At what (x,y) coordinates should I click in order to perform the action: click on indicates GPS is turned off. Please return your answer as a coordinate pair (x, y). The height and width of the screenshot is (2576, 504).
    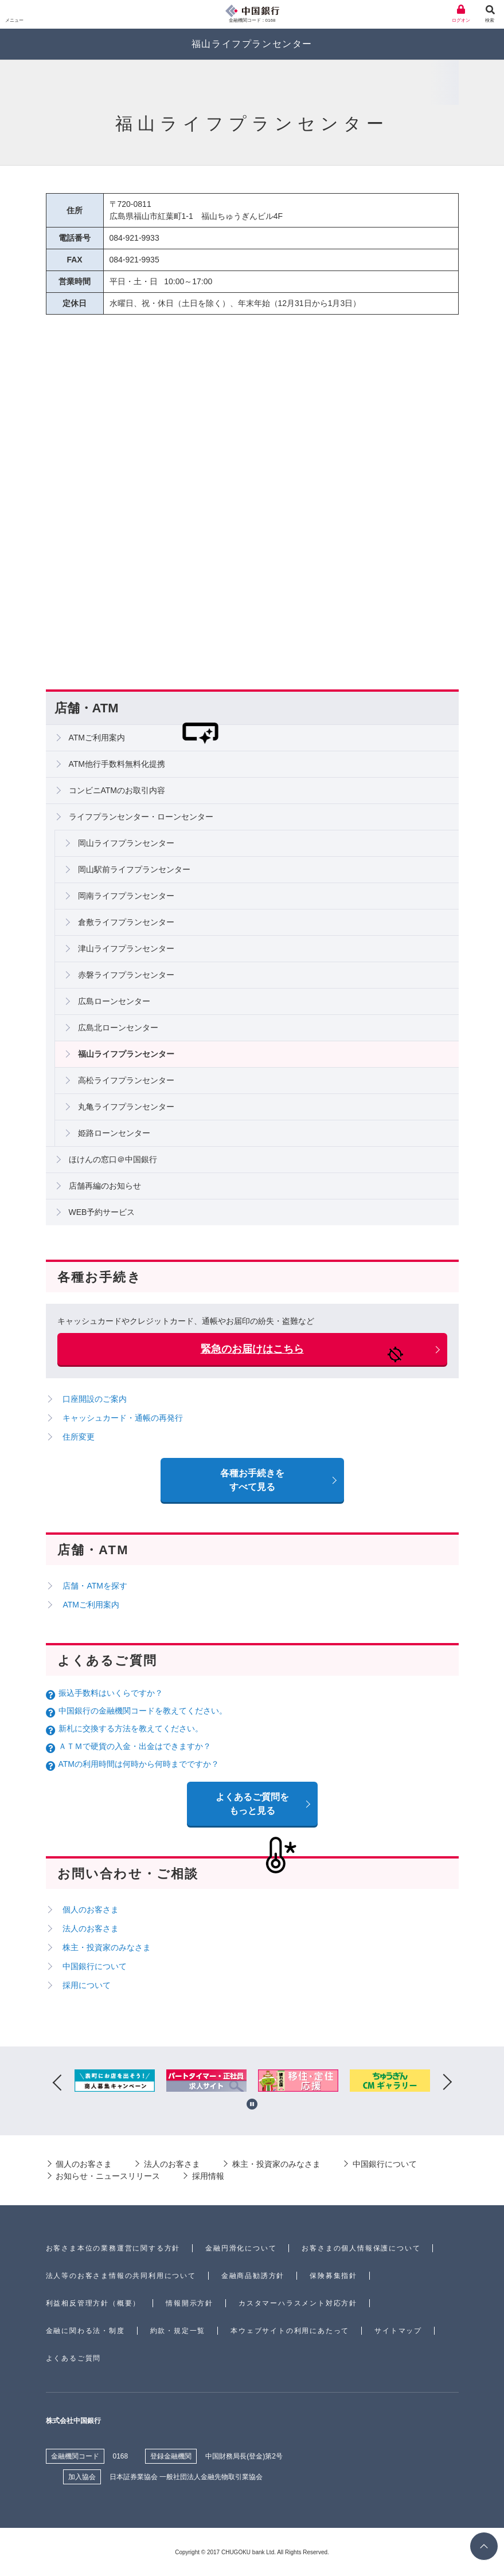
    Looking at the image, I should click on (395, 1354).